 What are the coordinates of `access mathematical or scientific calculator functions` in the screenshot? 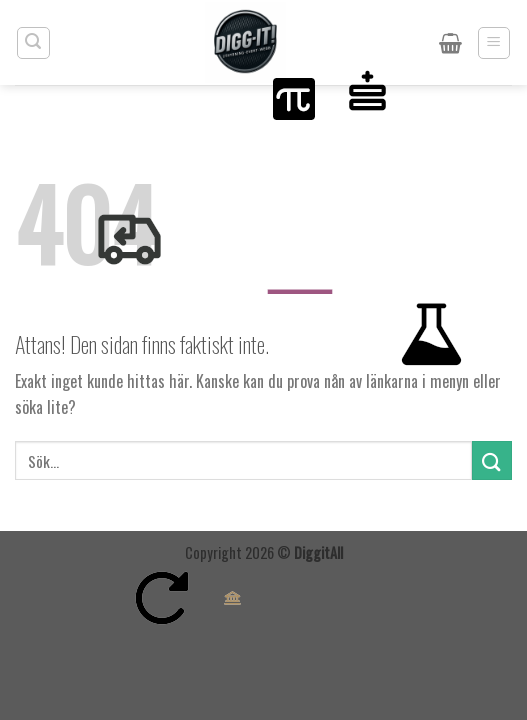 It's located at (294, 99).